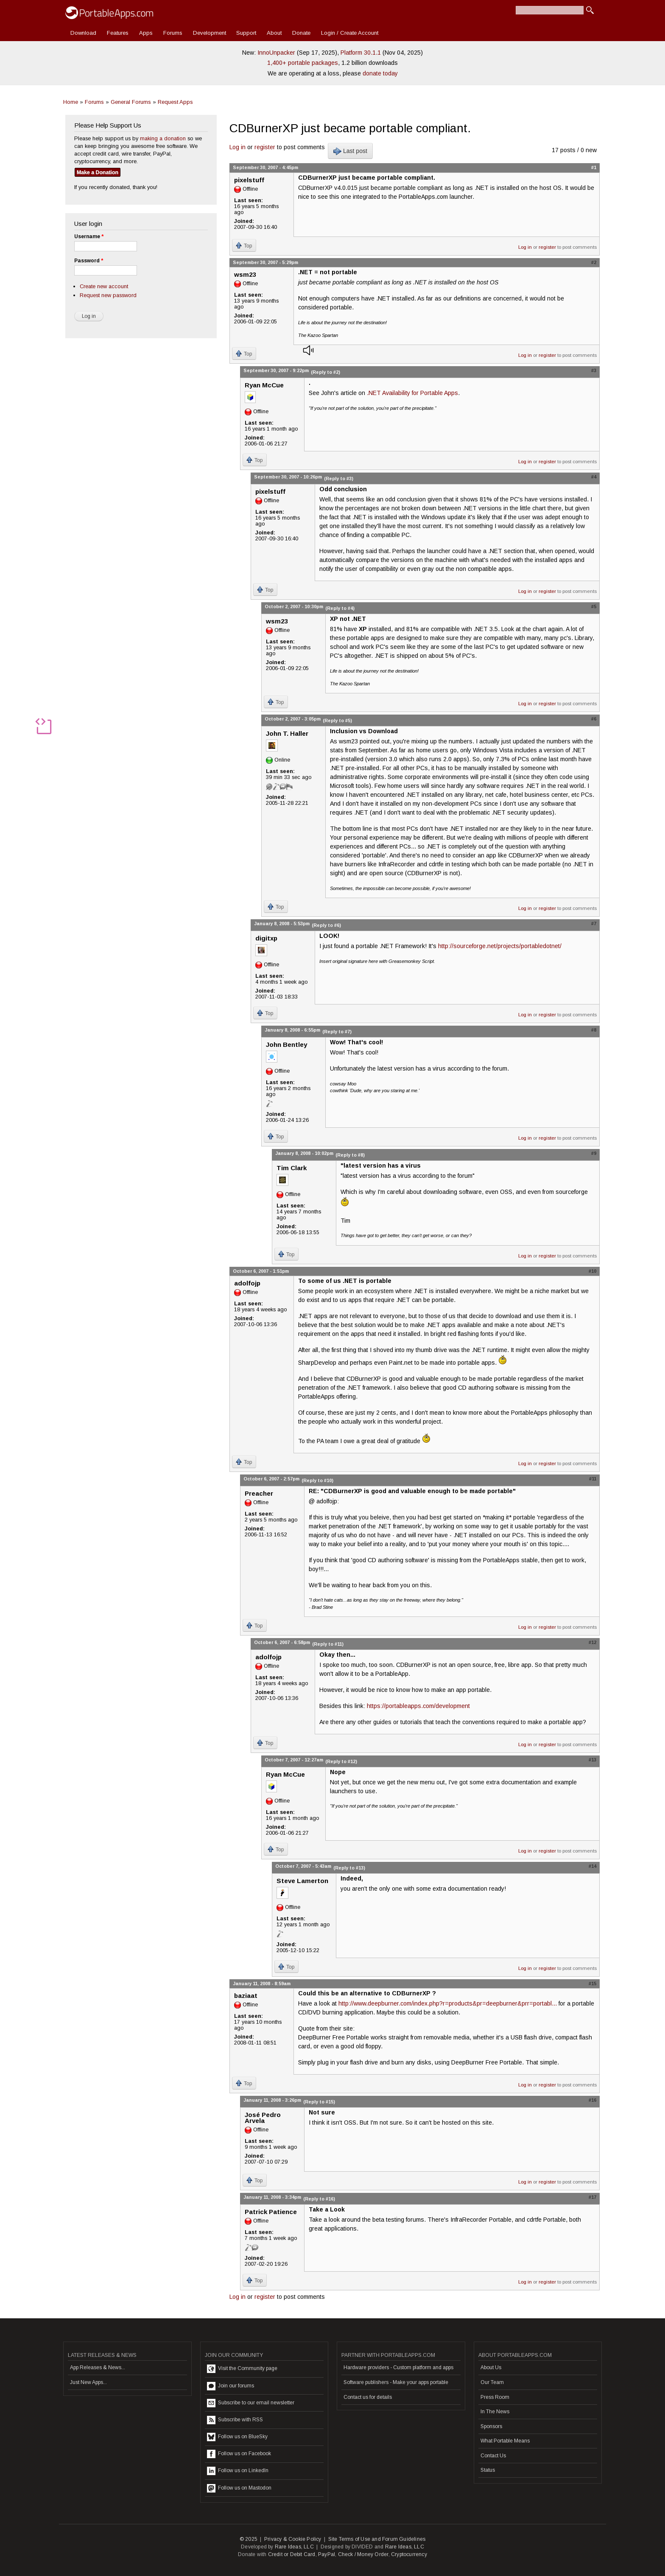 The image size is (665, 2576). I want to click on increase or adjust volume, so click(308, 350).